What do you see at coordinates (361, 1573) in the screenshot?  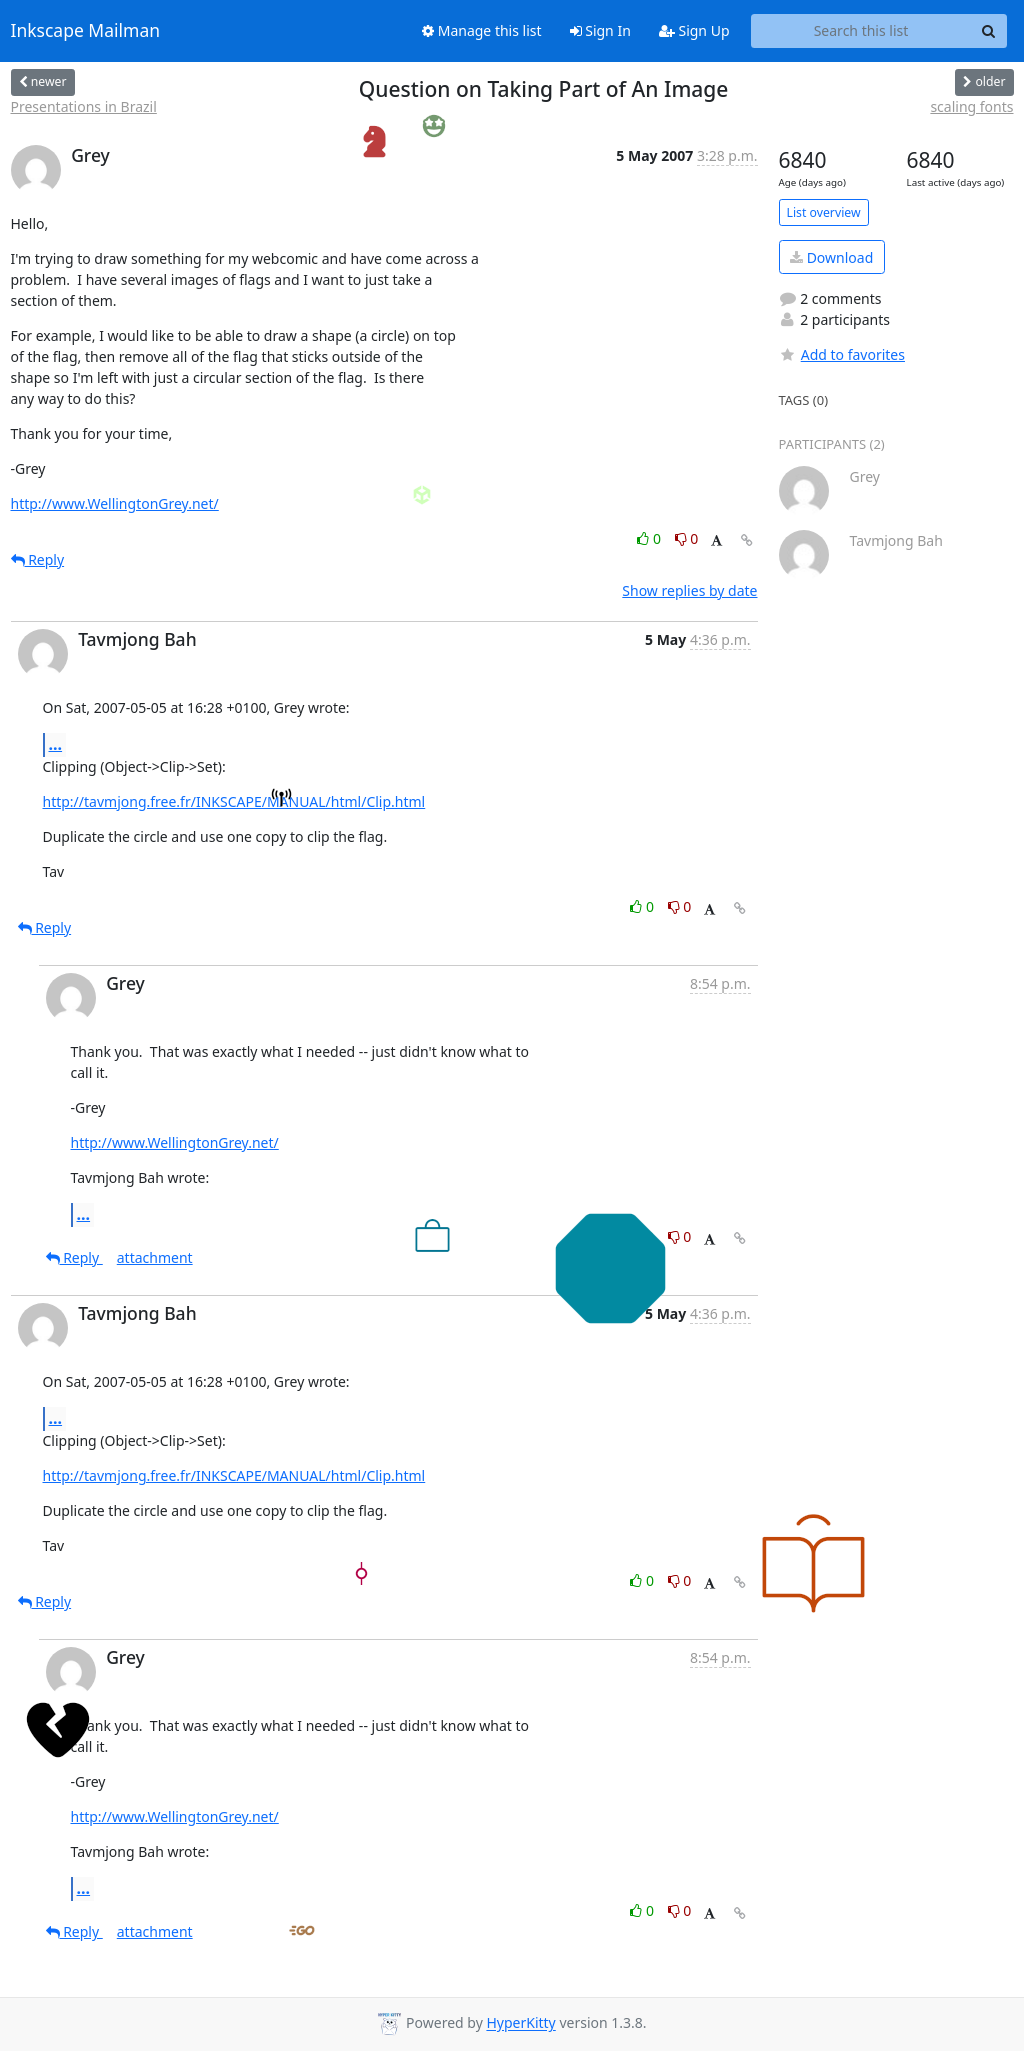 I see `view commit history` at bounding box center [361, 1573].